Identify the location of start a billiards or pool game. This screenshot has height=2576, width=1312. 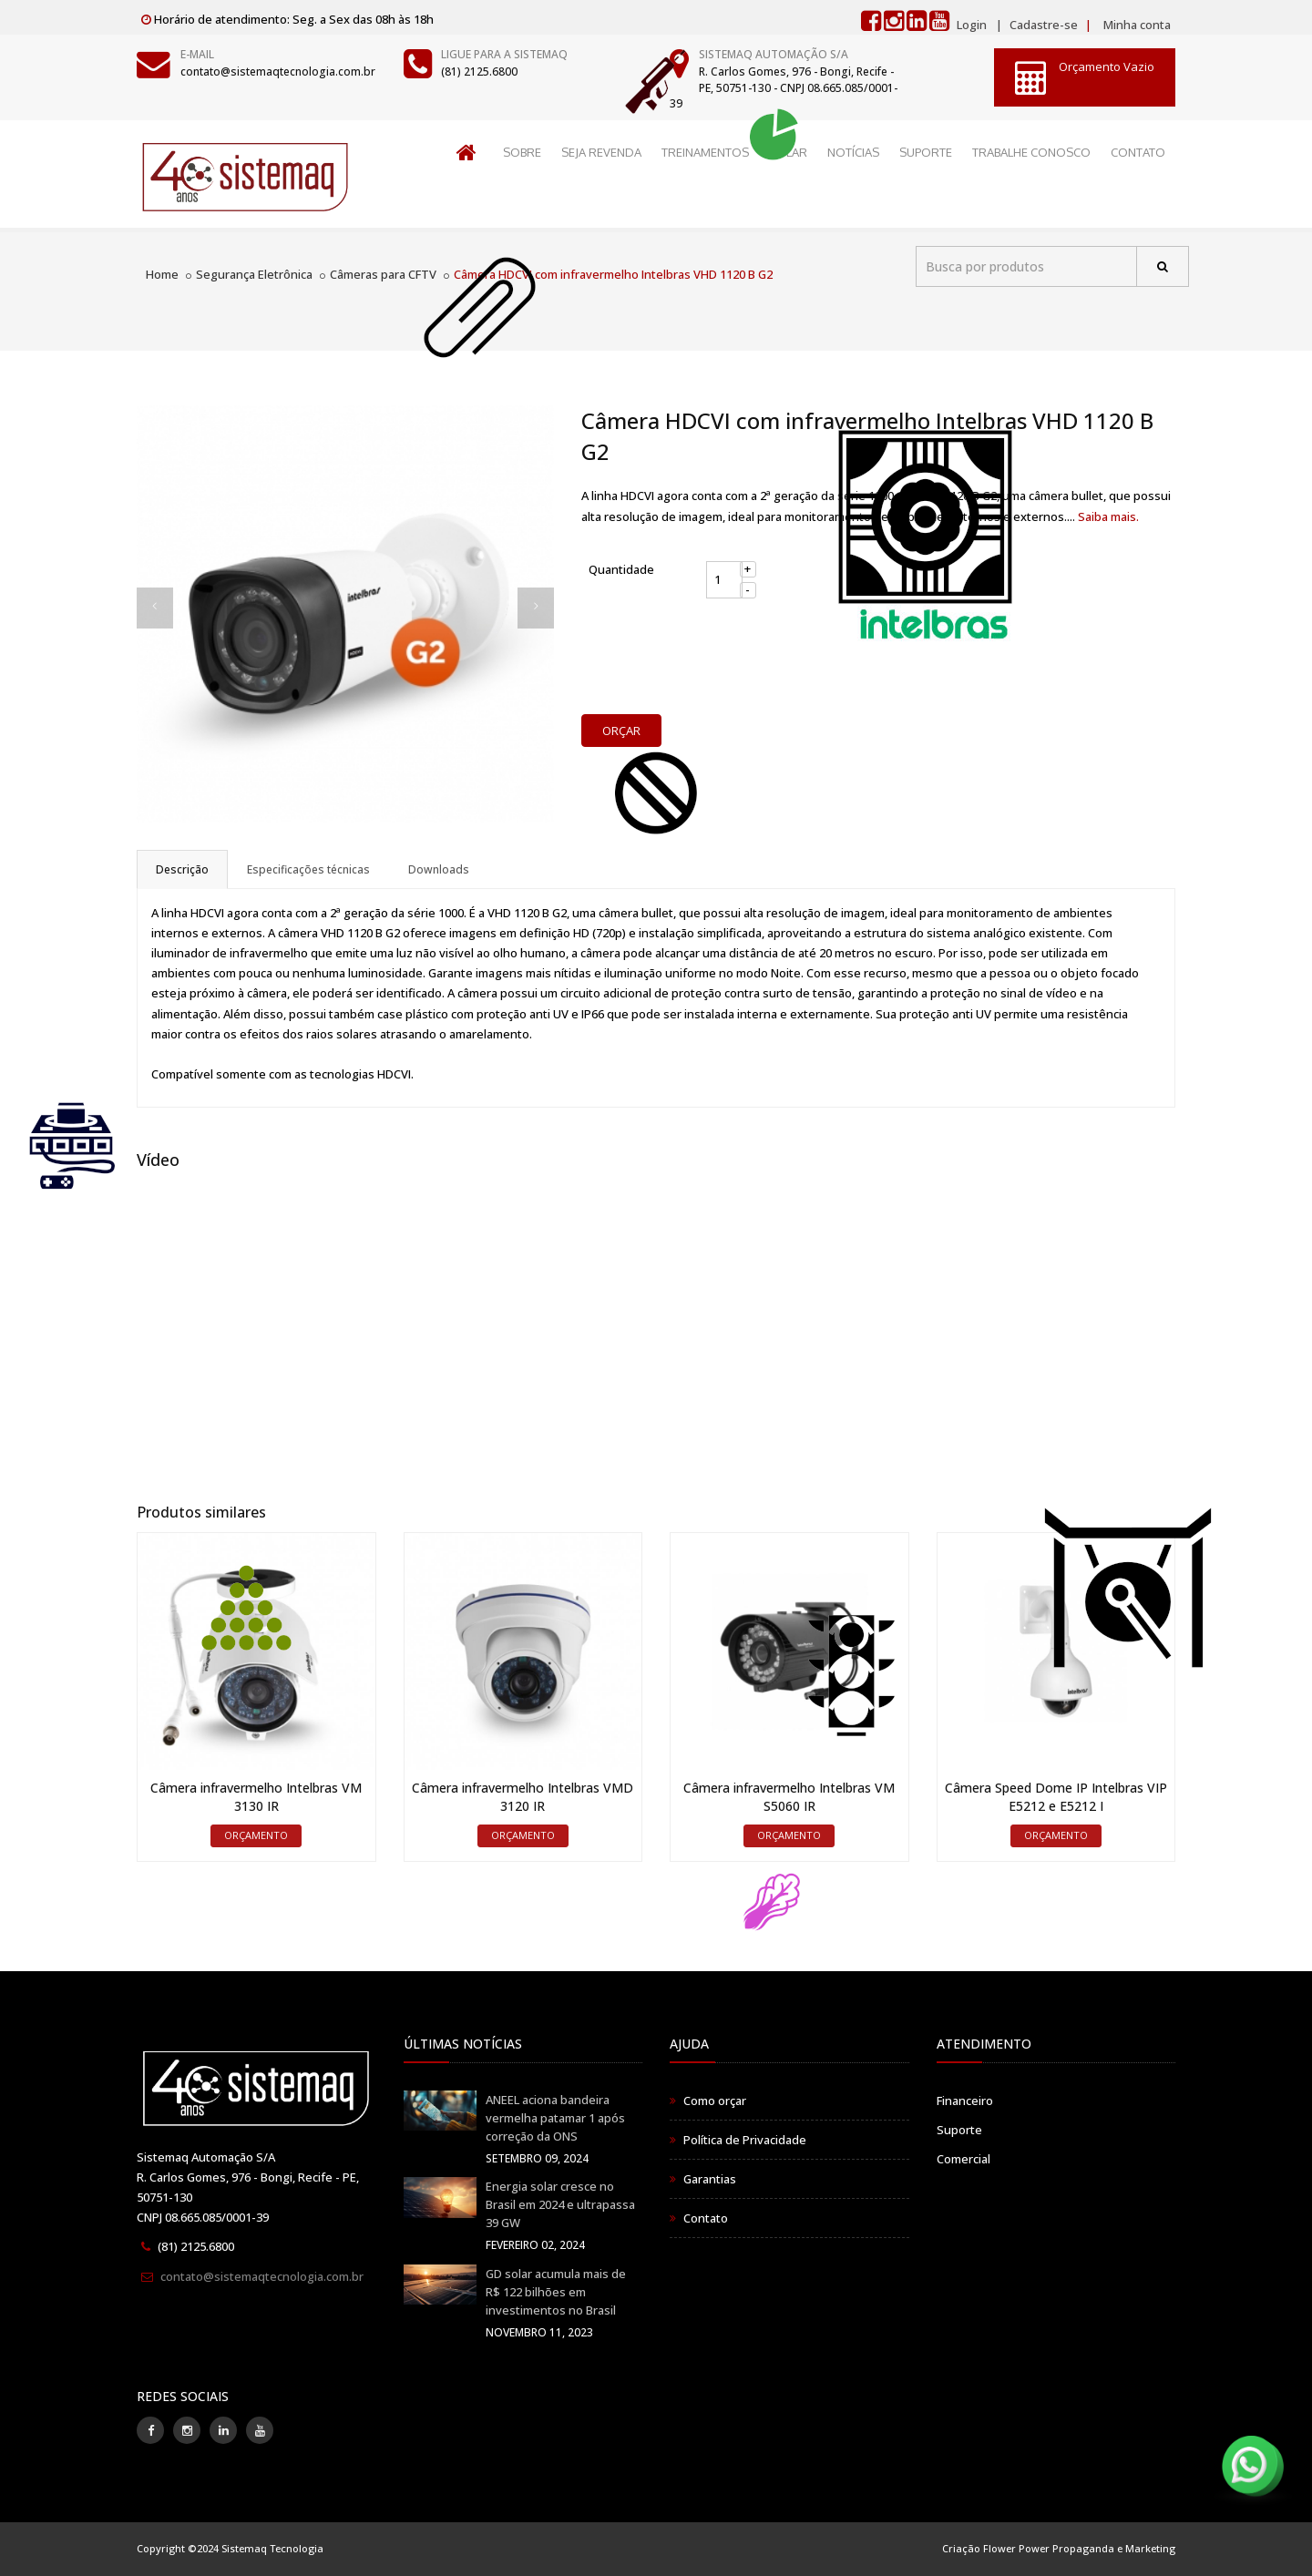
(246, 1605).